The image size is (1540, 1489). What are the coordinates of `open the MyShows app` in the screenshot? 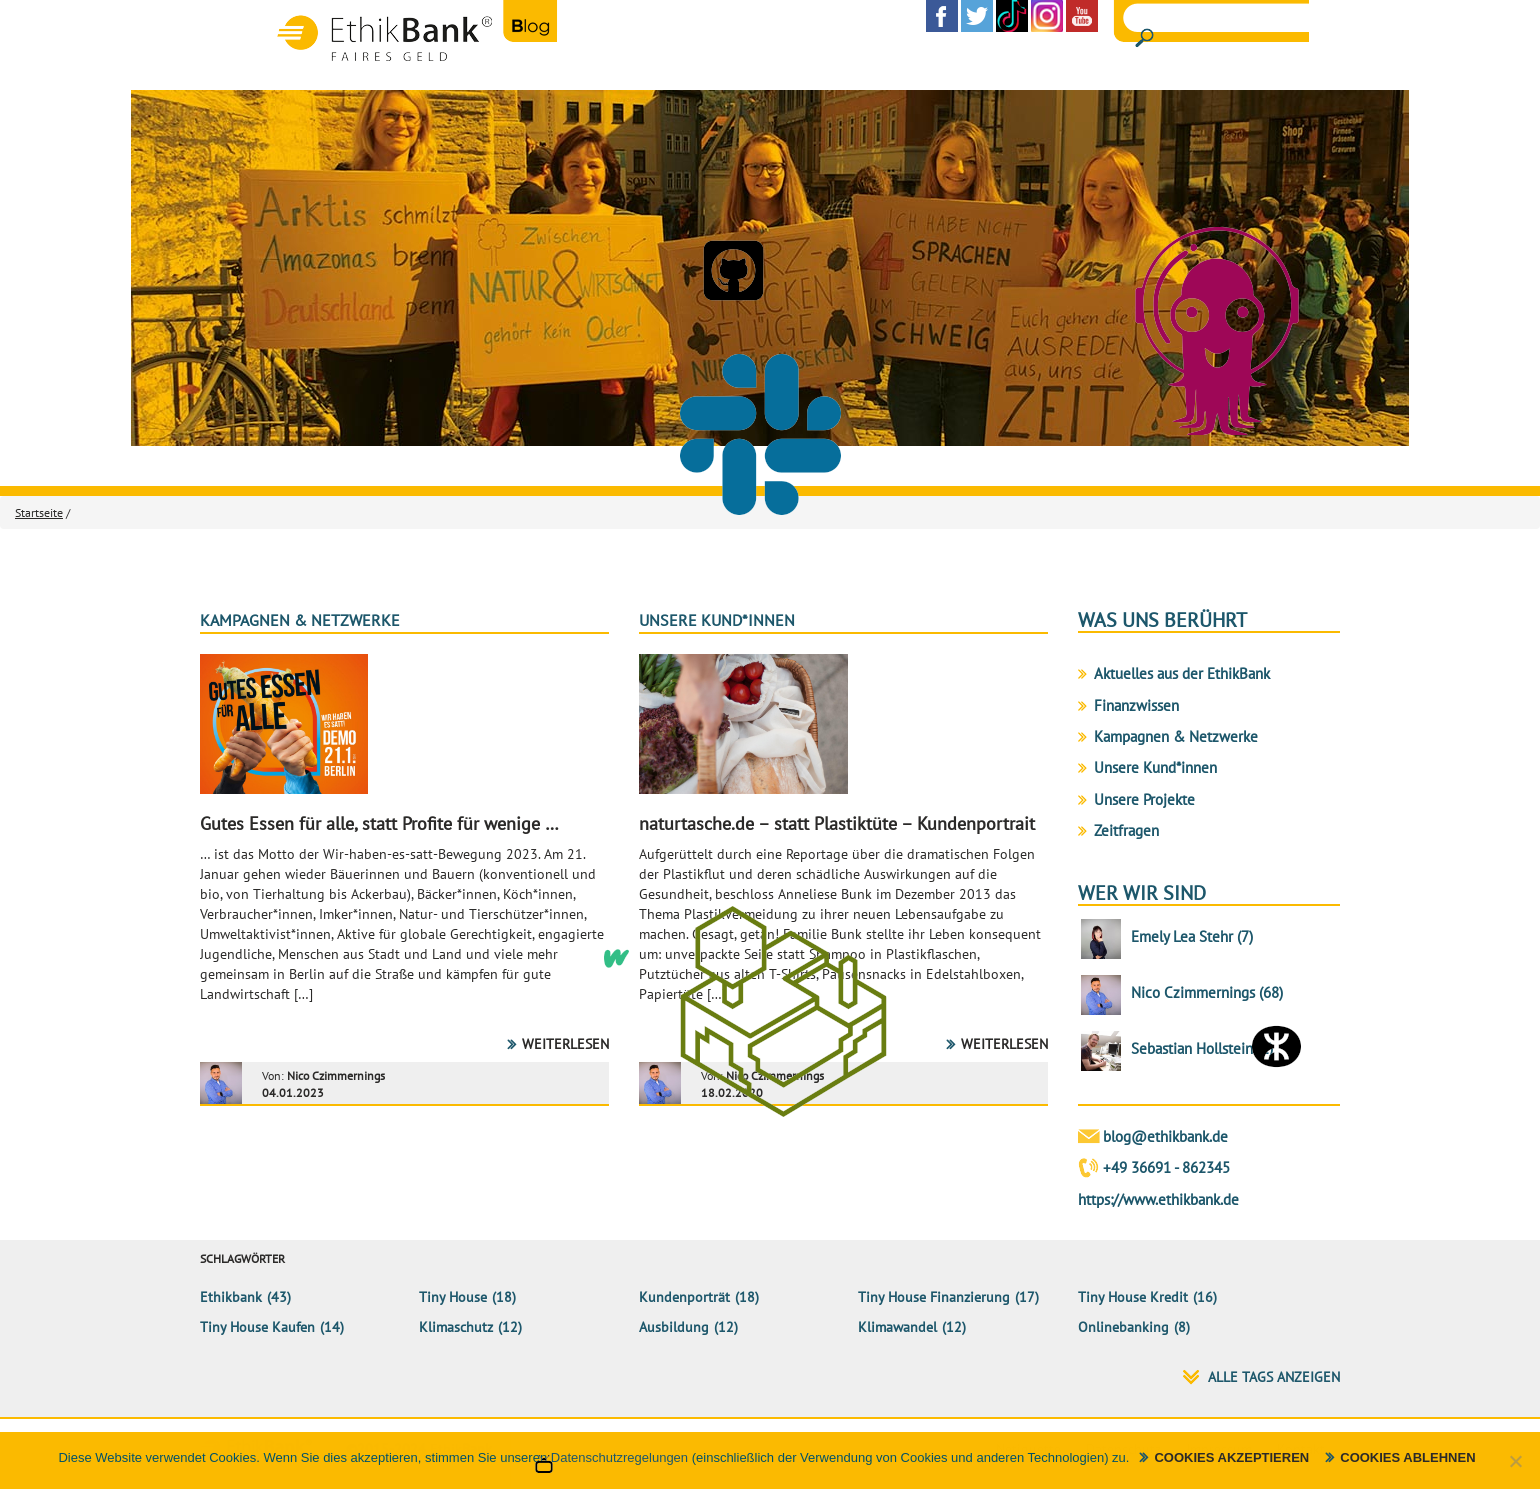 It's located at (544, 1464).